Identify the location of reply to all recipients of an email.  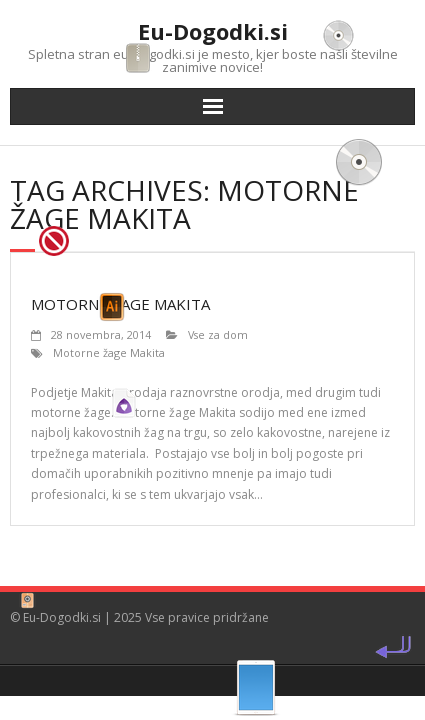
(392, 644).